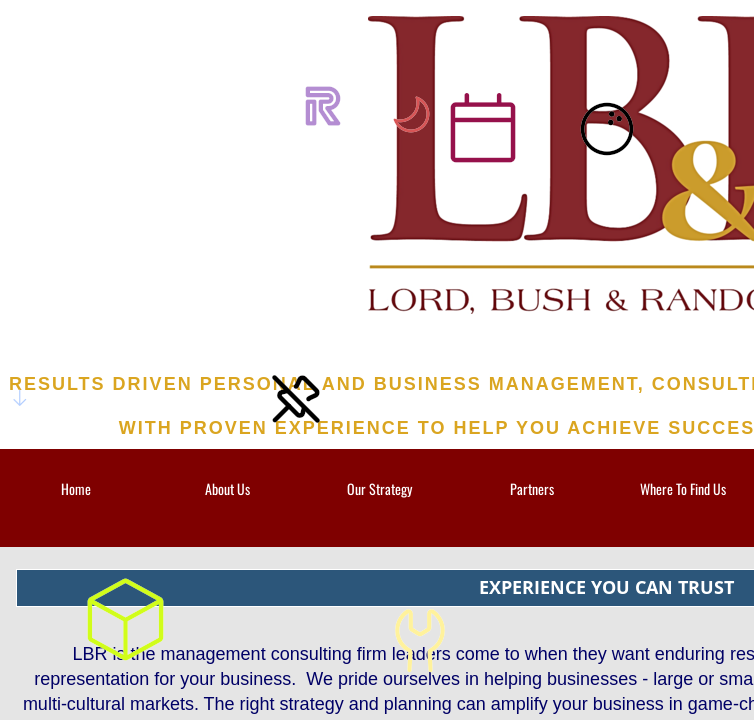  What do you see at coordinates (20, 398) in the screenshot?
I see `scroll down or view more content` at bounding box center [20, 398].